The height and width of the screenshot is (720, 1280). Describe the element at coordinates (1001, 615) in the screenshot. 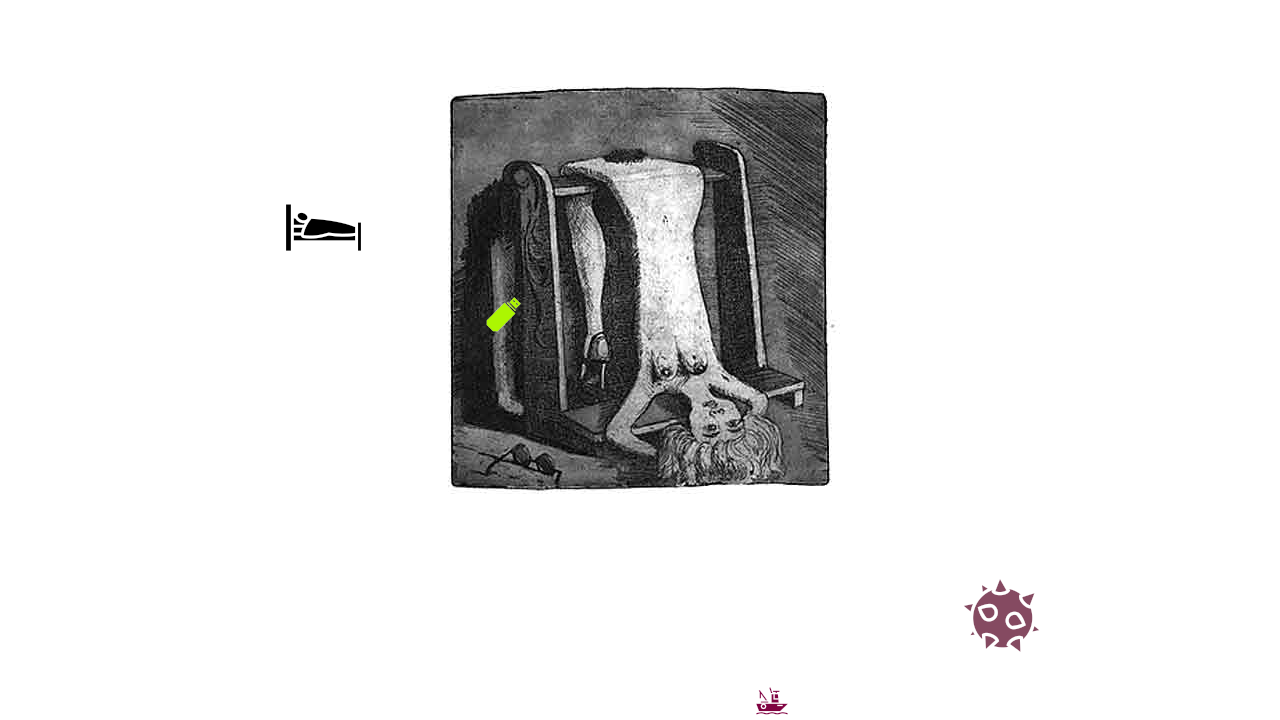

I see `represents a hazard or damage-dealing obstacle in gameplay` at that location.